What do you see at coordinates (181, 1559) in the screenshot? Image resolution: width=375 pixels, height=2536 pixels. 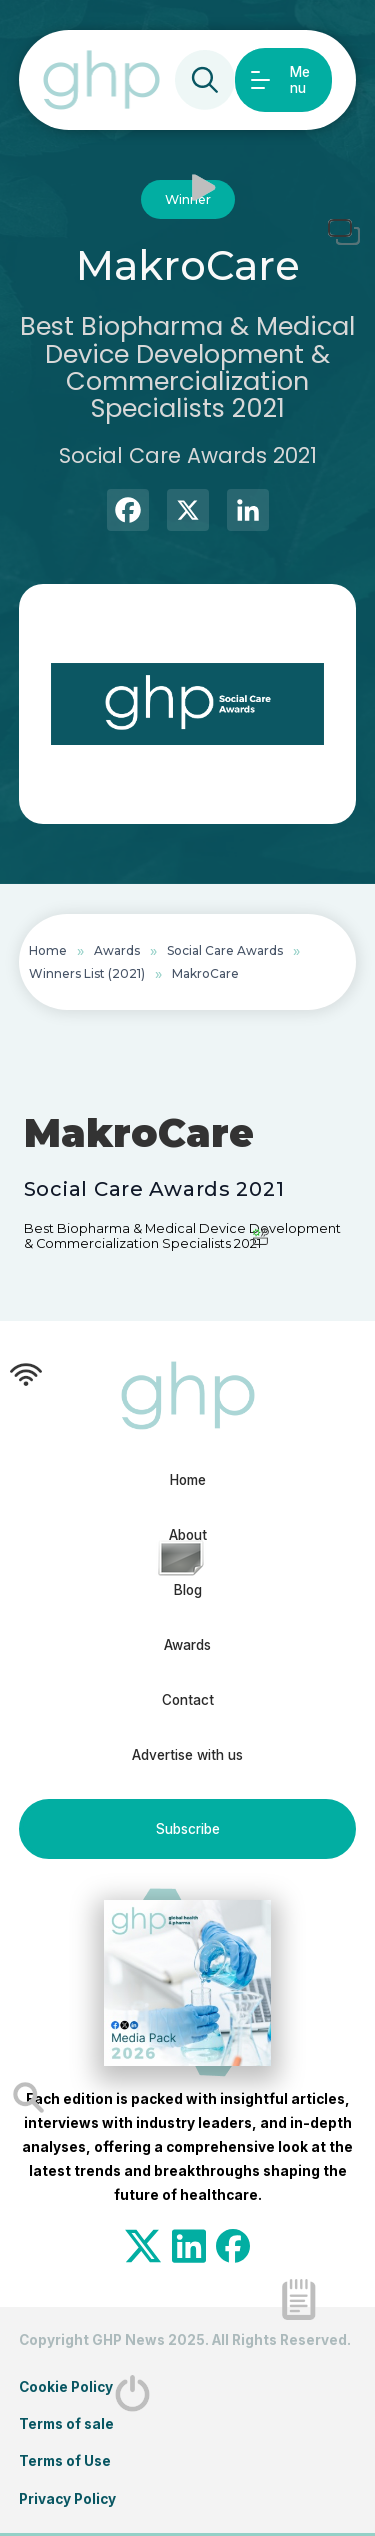 I see `indicates a missing or unavailable image` at bounding box center [181, 1559].